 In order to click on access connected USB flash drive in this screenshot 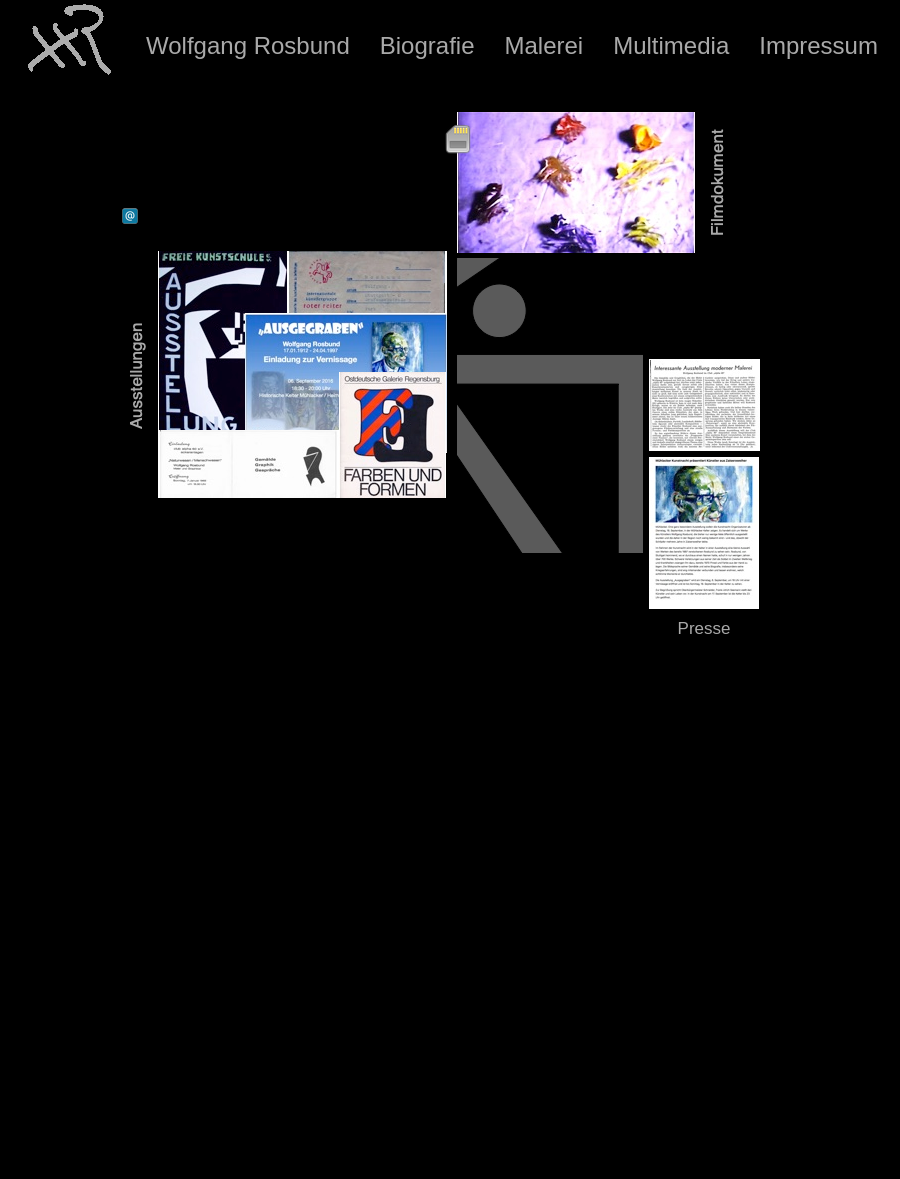, I will do `click(458, 139)`.